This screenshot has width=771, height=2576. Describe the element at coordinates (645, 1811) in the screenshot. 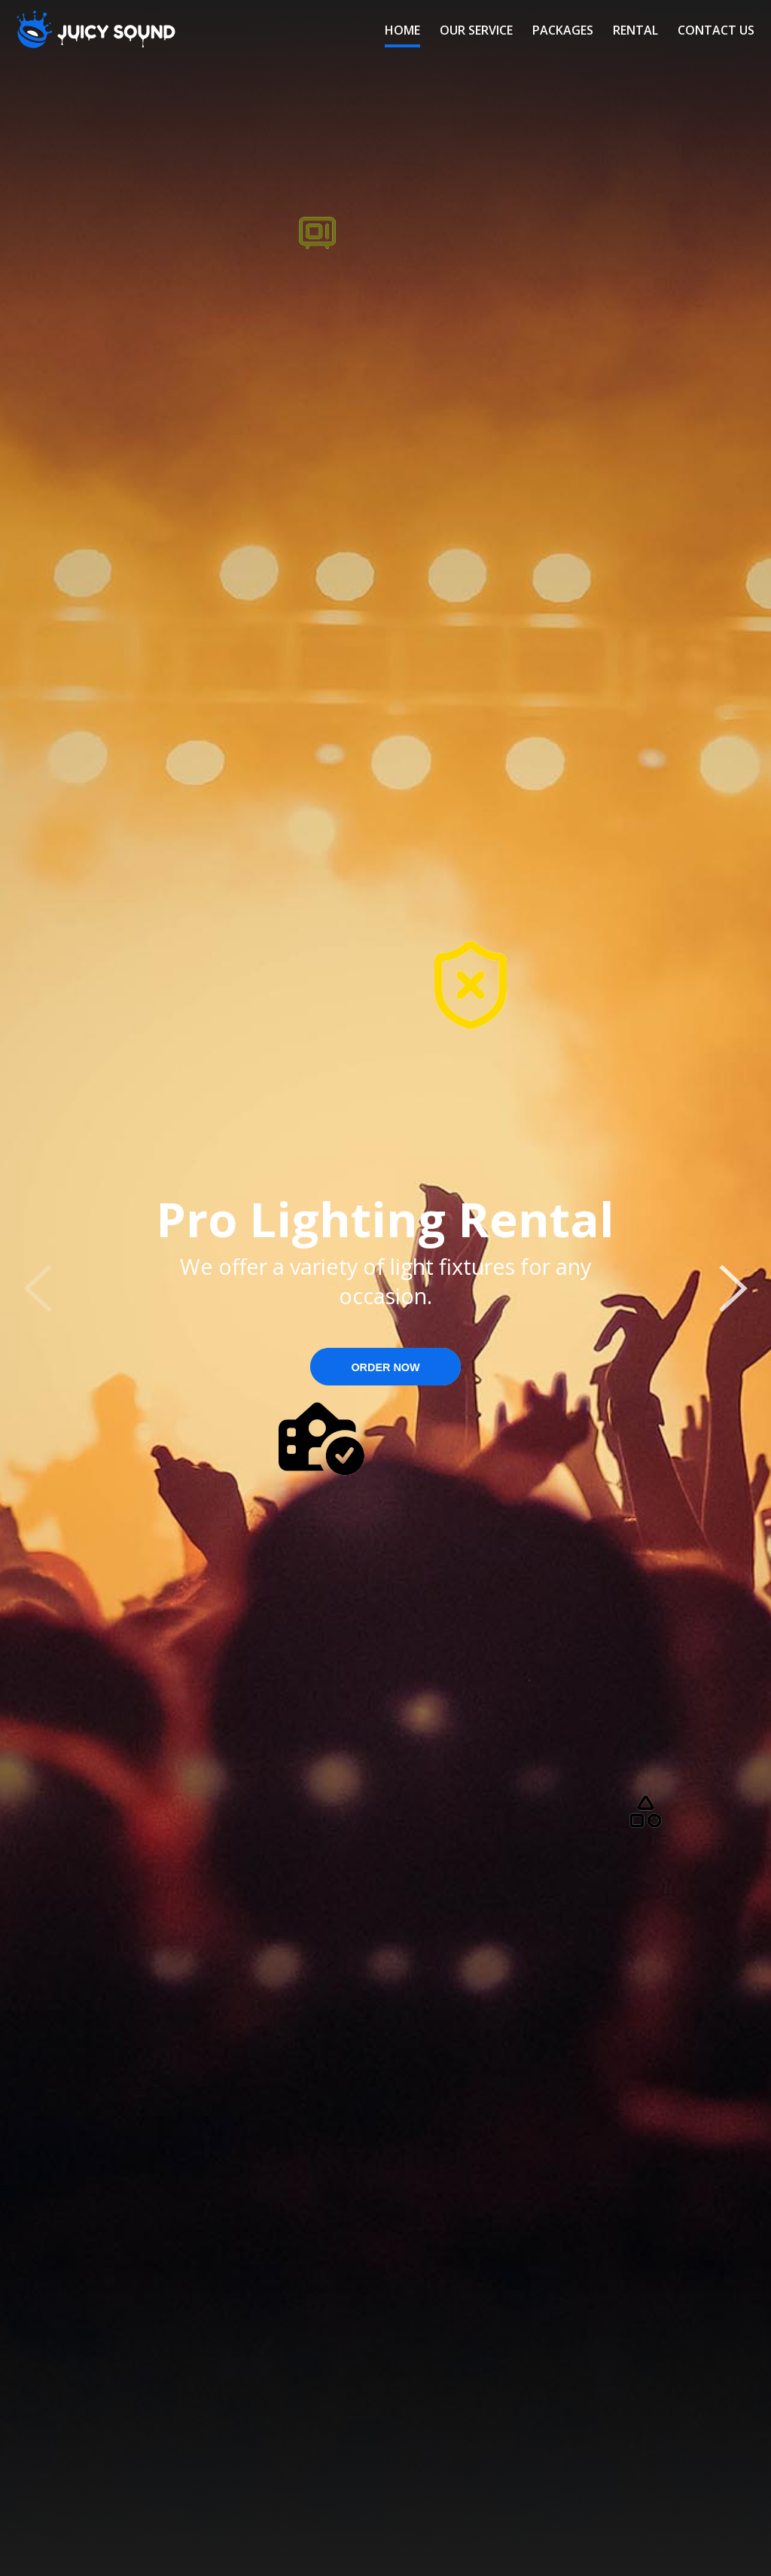

I see `access shape tools or drawing options` at that location.